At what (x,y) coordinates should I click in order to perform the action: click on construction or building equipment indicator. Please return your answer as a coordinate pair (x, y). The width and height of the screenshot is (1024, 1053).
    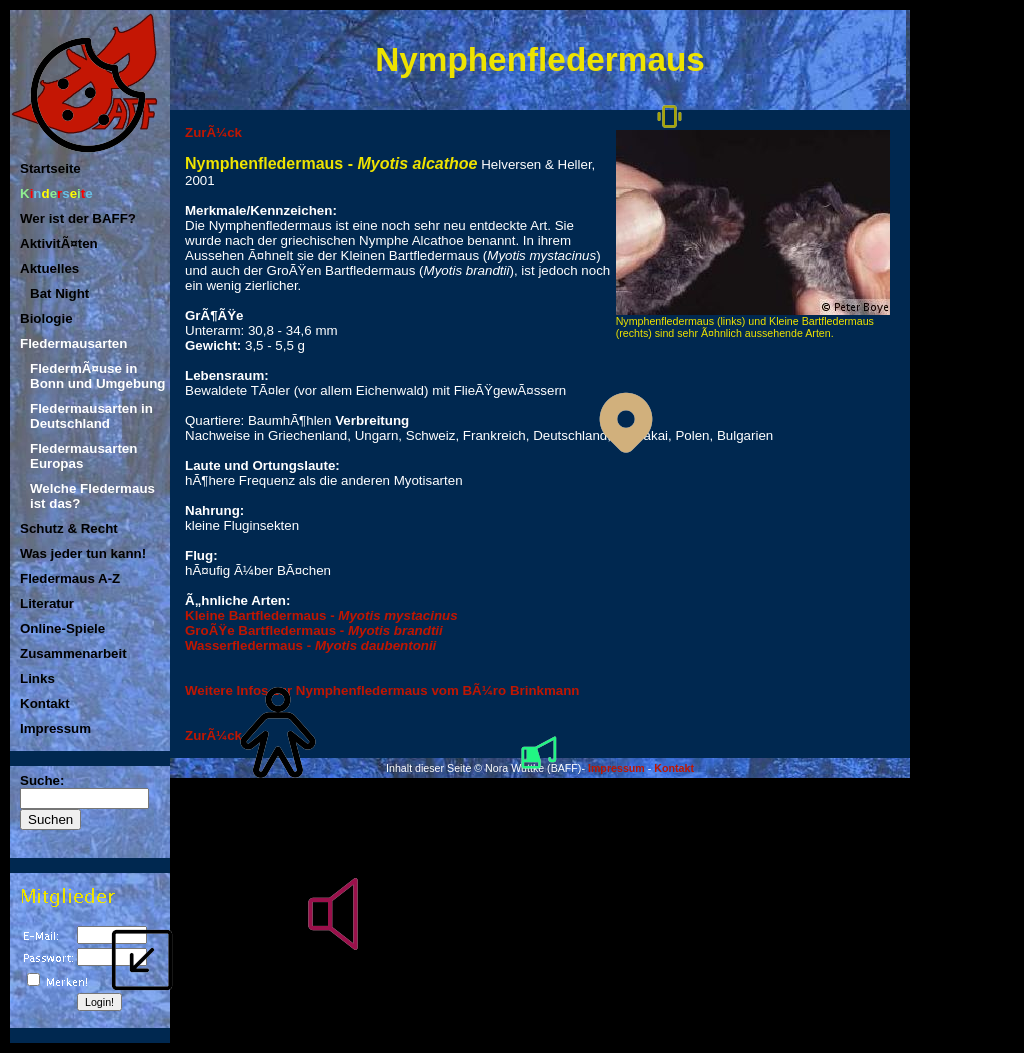
    Looking at the image, I should click on (539, 754).